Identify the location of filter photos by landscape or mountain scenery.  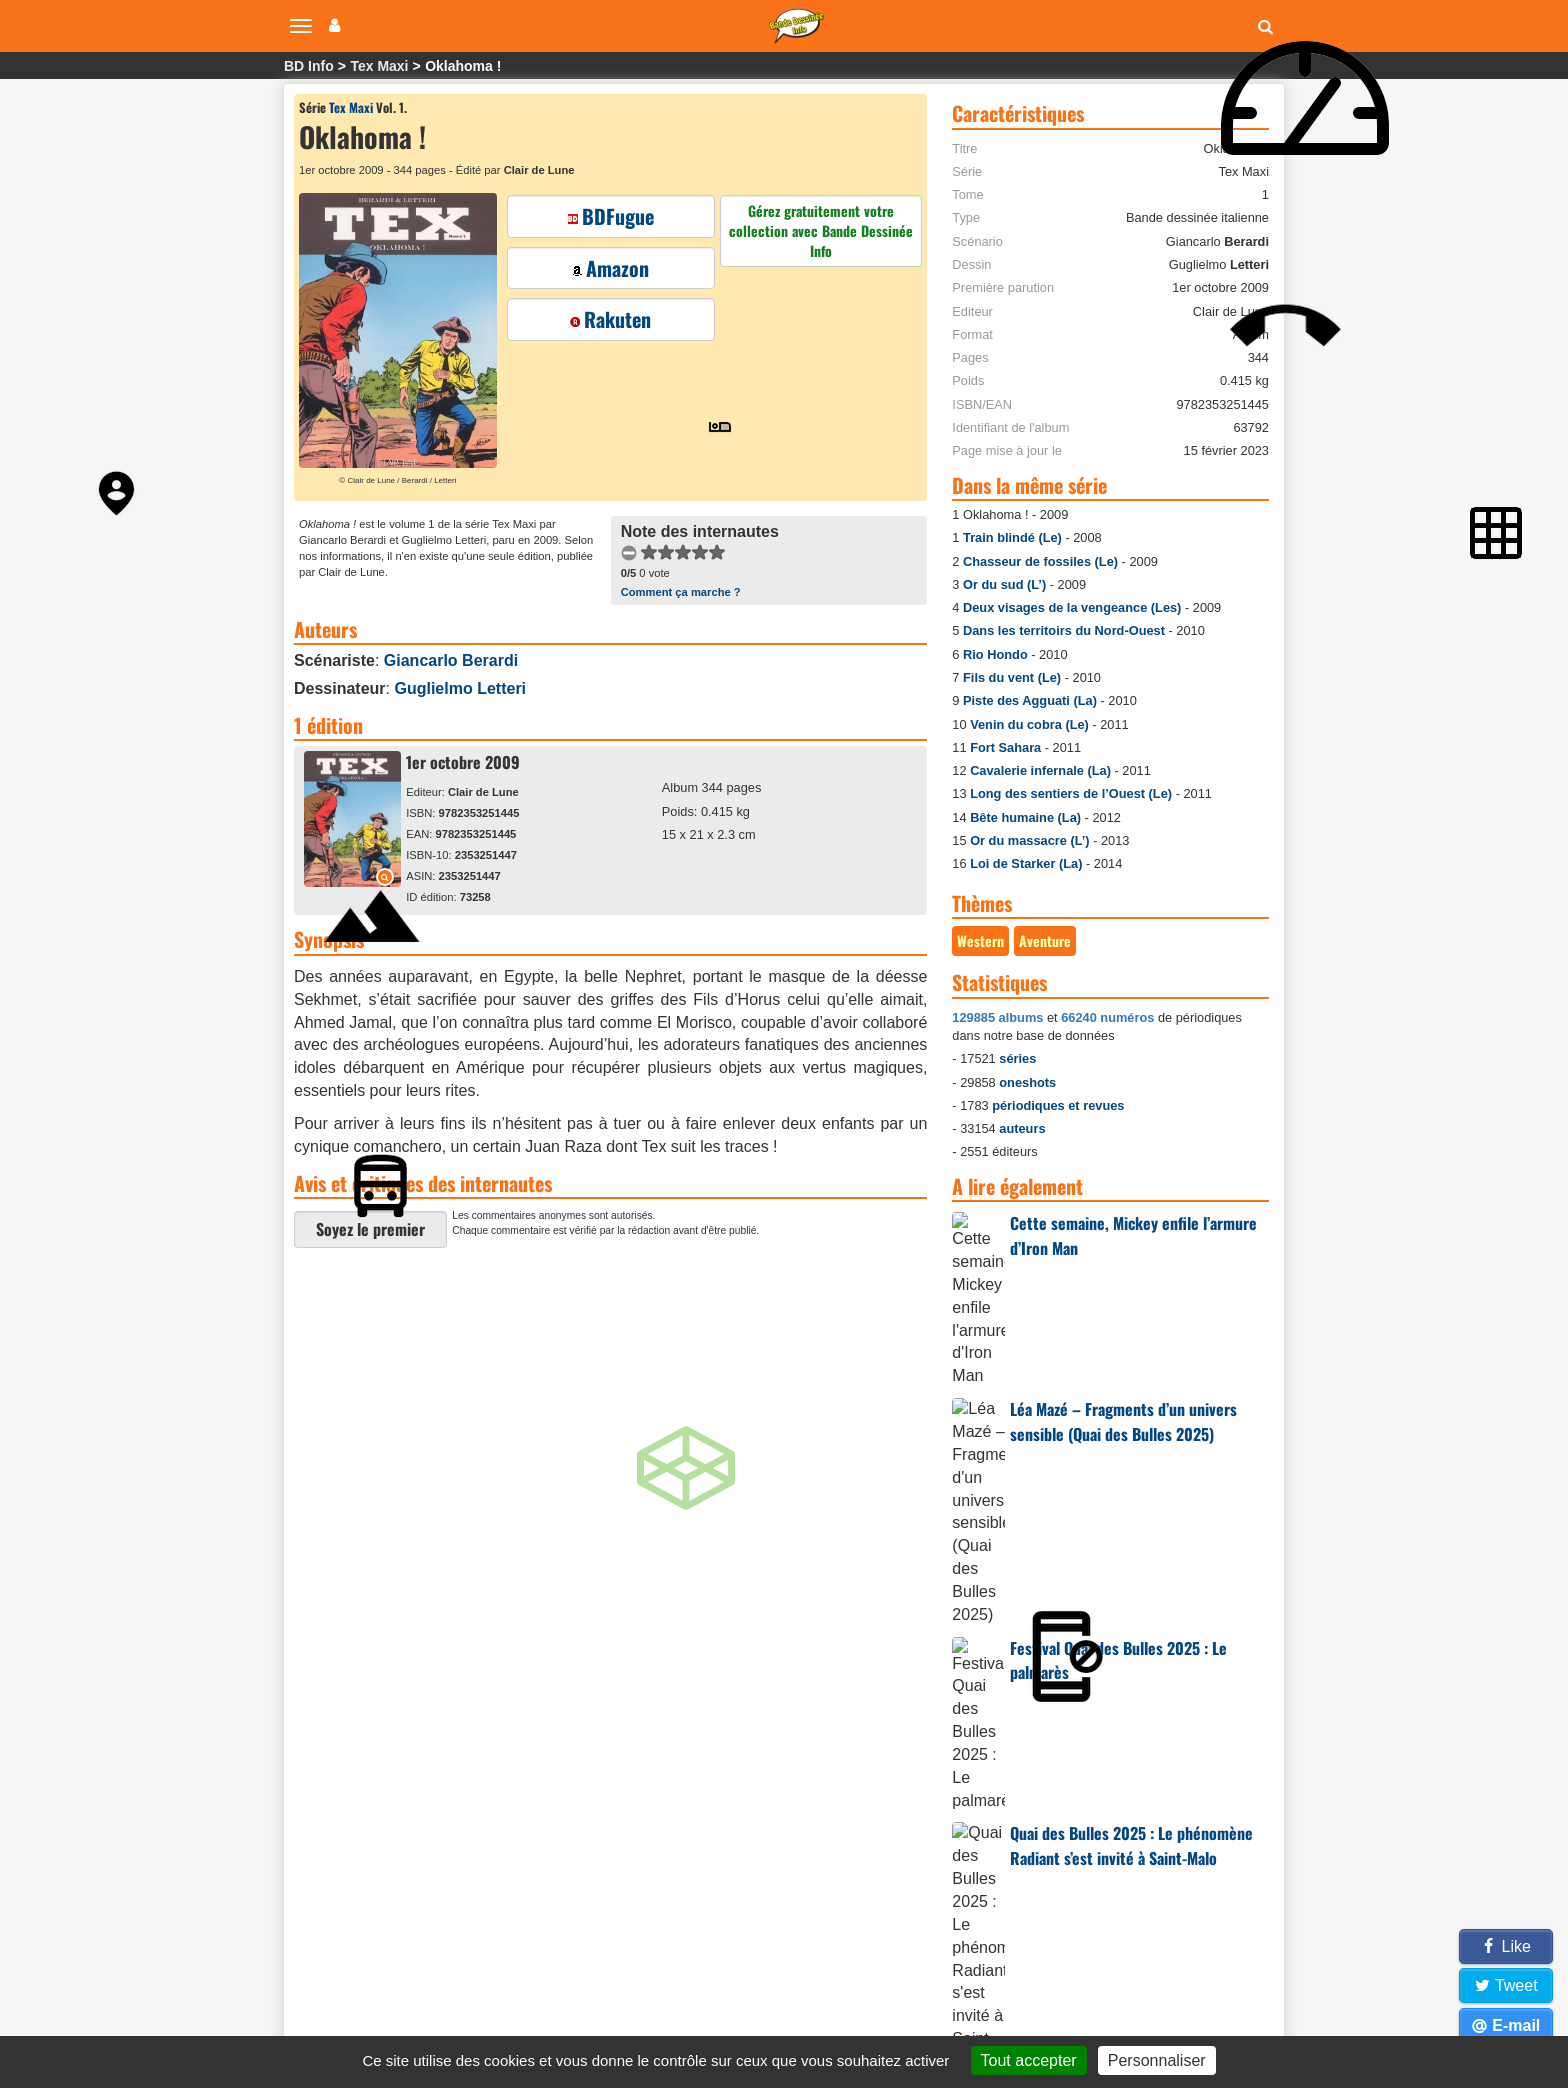
(372, 916).